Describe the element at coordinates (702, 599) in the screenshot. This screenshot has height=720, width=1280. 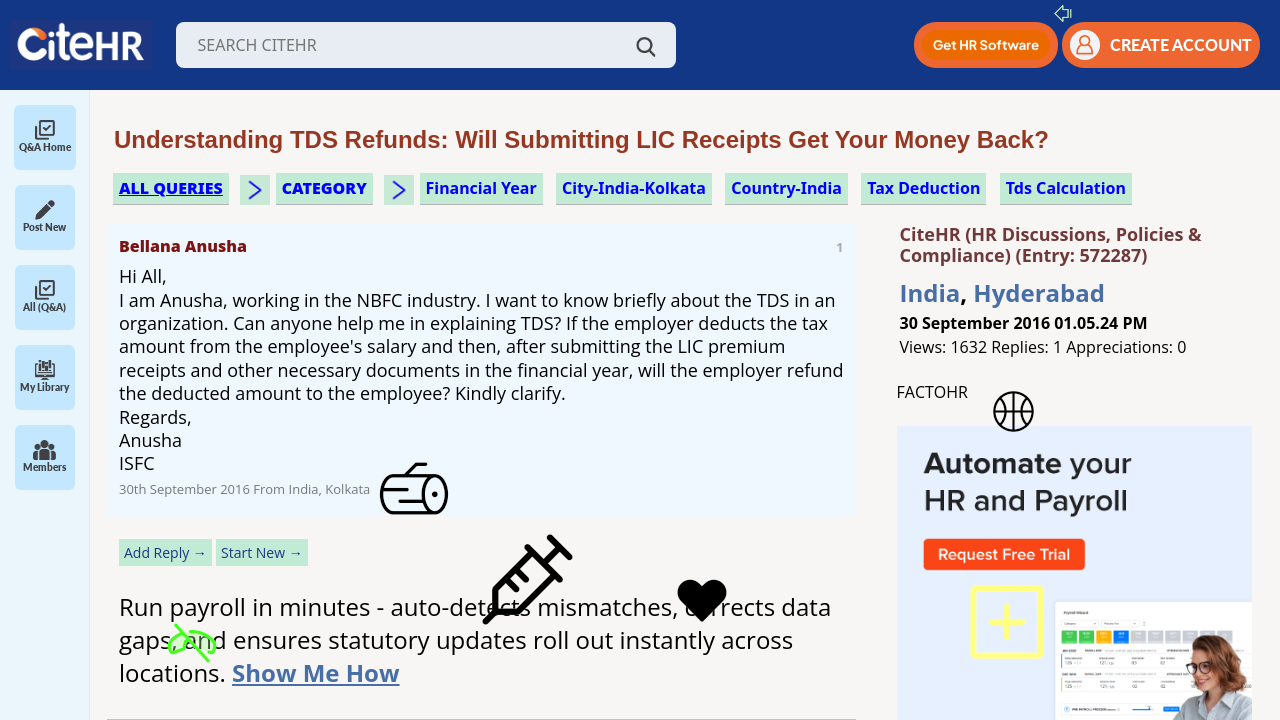
I see `add item to favorites` at that location.